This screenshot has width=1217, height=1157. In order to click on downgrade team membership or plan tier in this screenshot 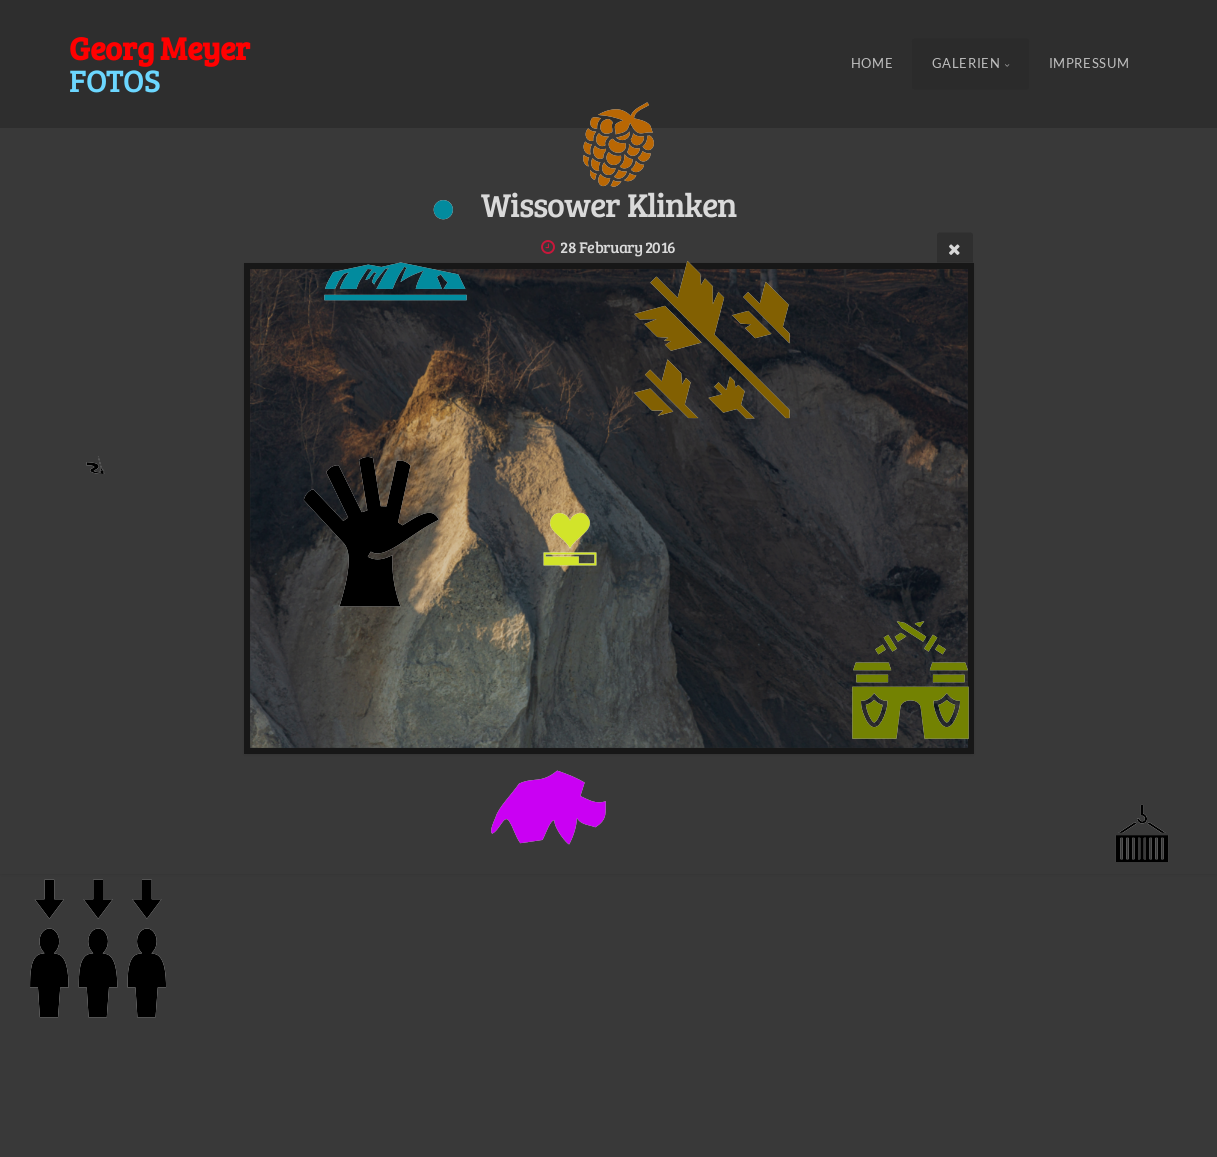, I will do `click(98, 948)`.